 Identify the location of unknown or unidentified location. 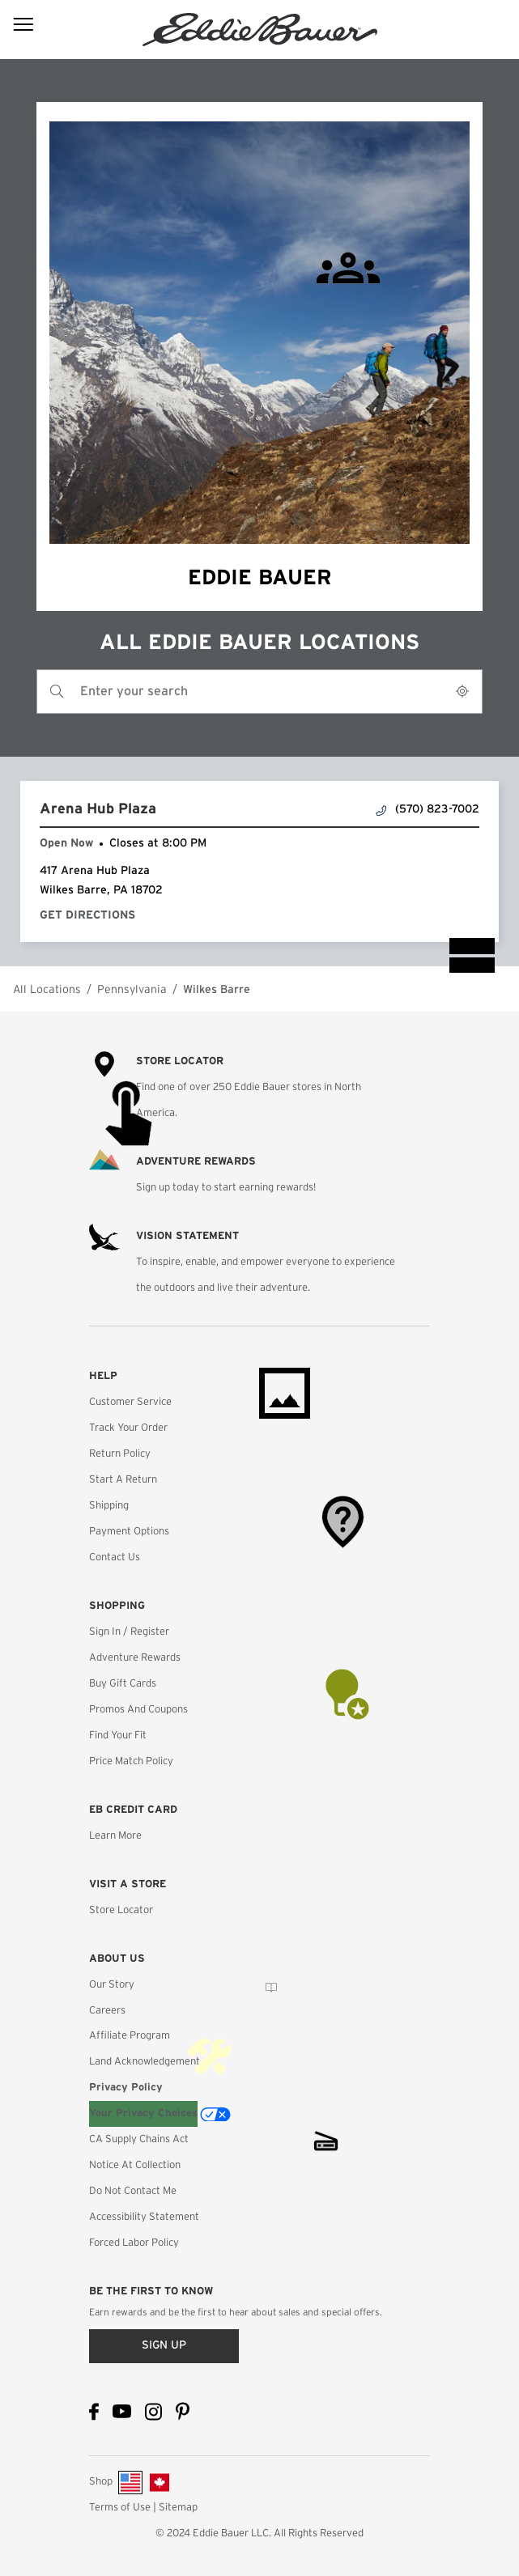
(342, 1521).